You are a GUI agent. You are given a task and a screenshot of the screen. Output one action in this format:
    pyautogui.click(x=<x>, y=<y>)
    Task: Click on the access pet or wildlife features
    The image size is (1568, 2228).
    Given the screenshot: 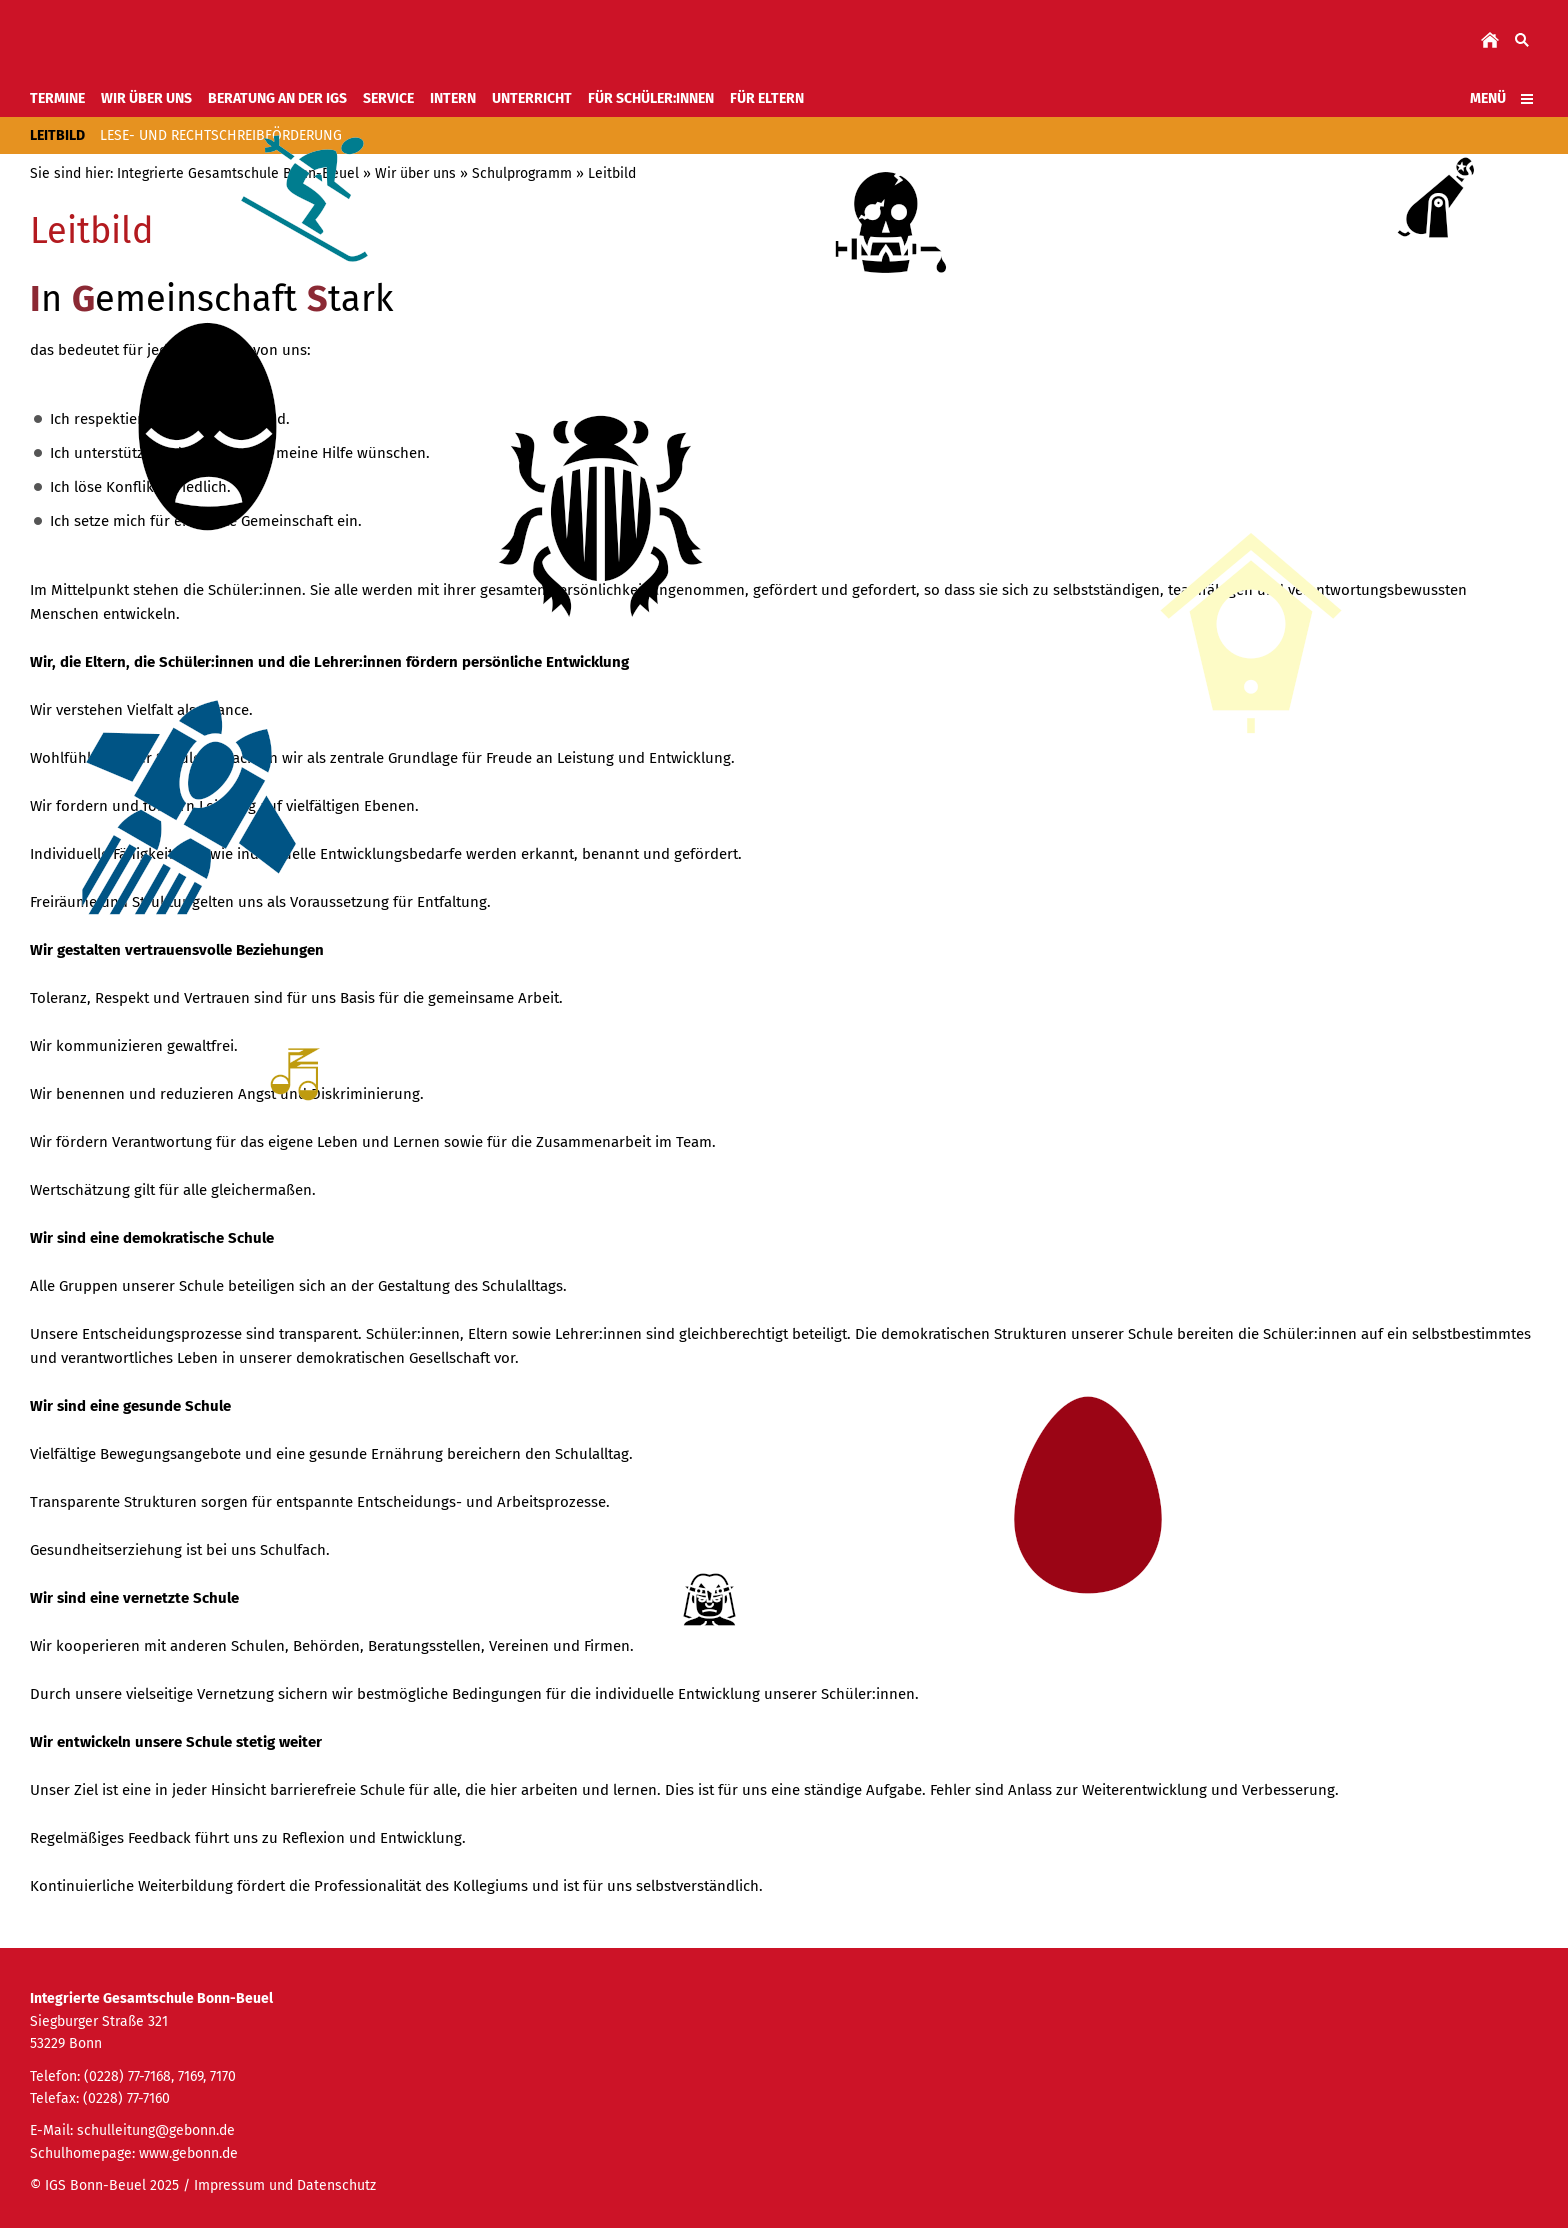 What is the action you would take?
    pyautogui.click(x=1251, y=633)
    